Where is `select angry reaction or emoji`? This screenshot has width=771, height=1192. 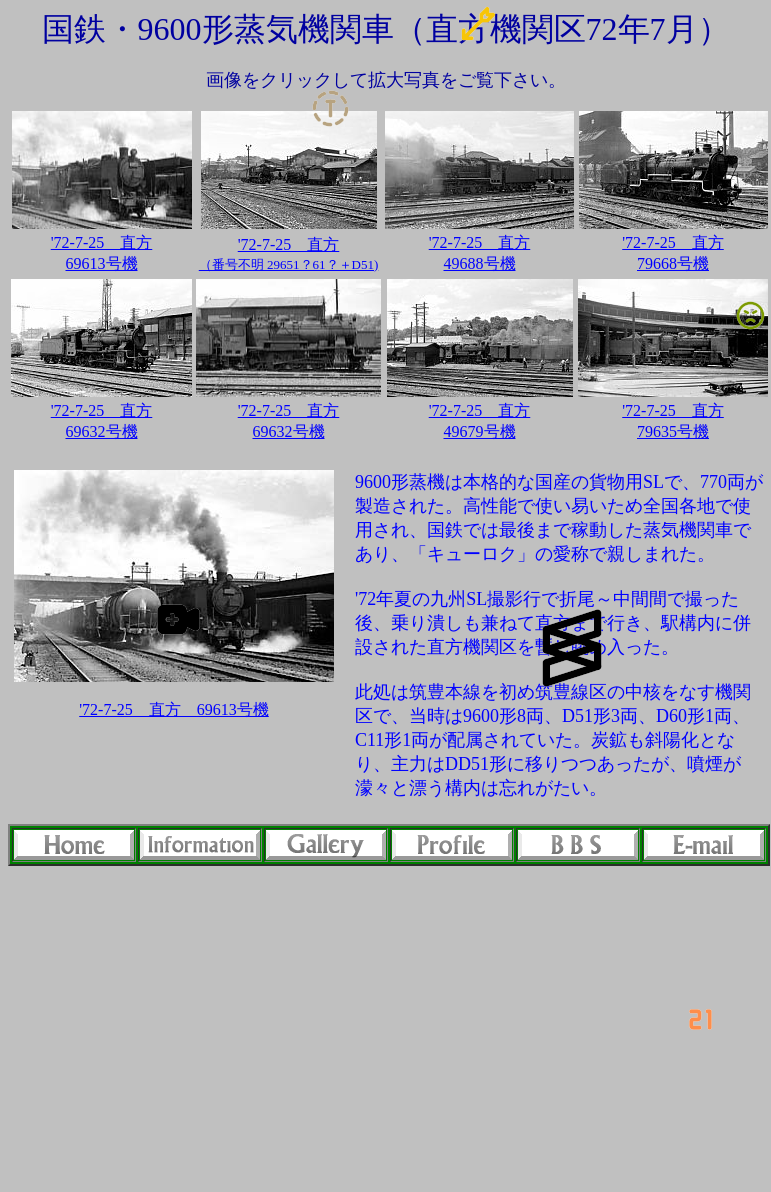 select angry reaction or emoji is located at coordinates (750, 315).